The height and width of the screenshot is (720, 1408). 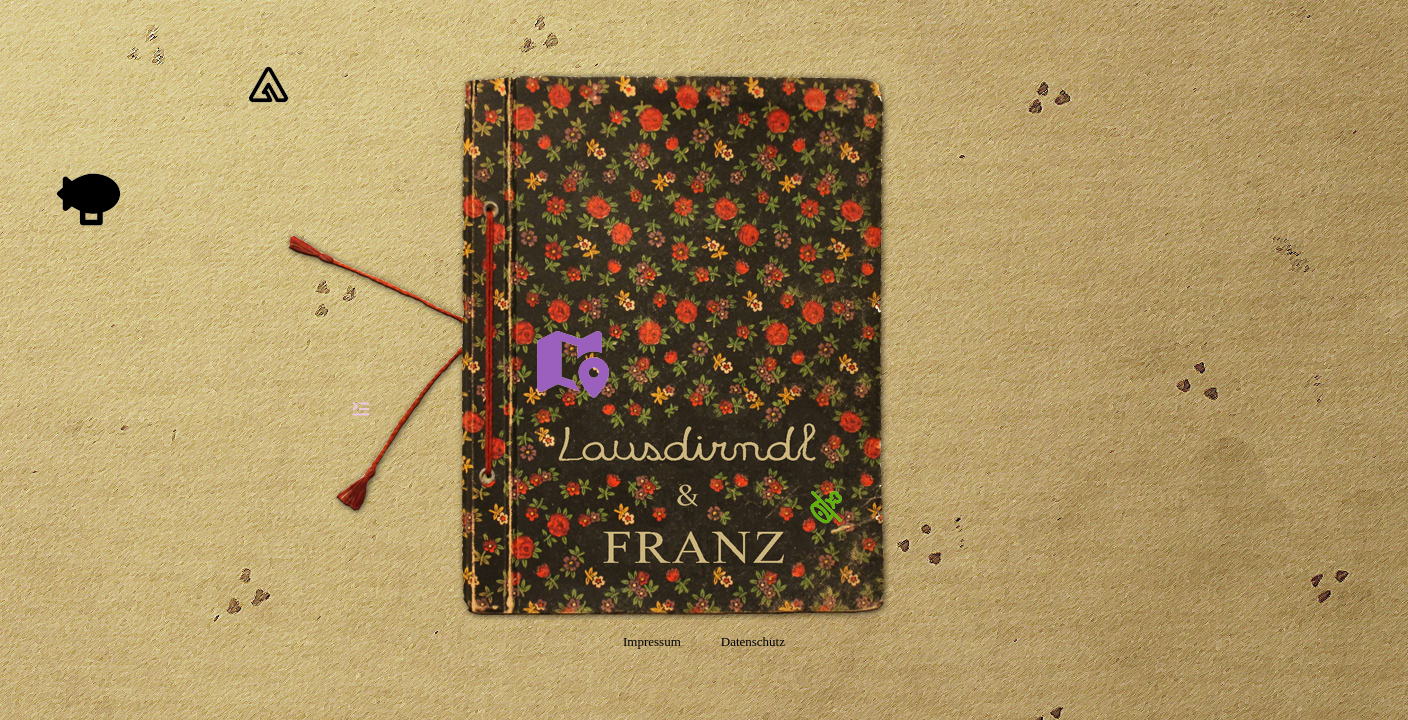 I want to click on Adobe brand logo, so click(x=268, y=84).